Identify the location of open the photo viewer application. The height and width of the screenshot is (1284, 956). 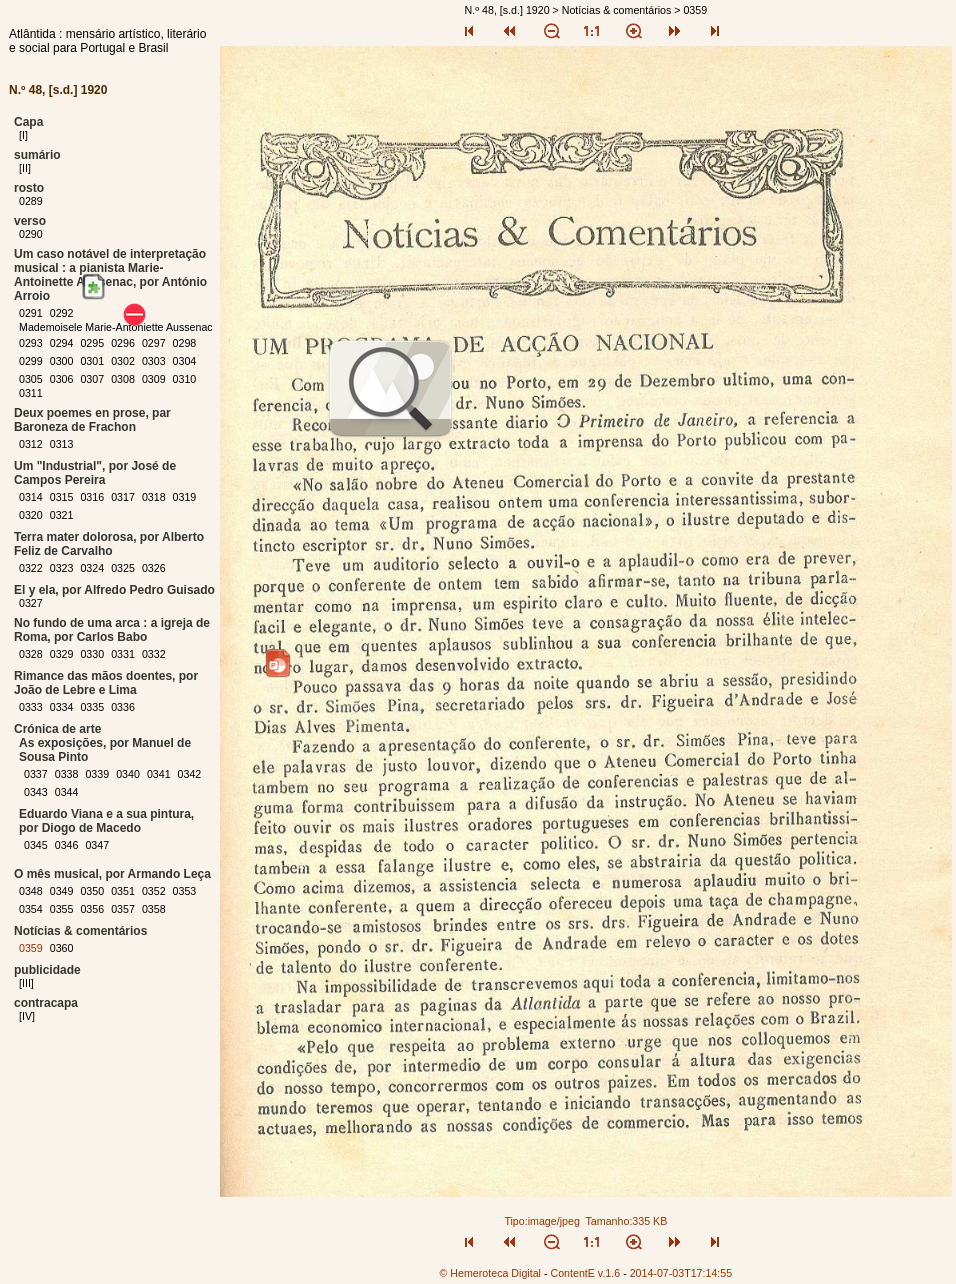
(390, 388).